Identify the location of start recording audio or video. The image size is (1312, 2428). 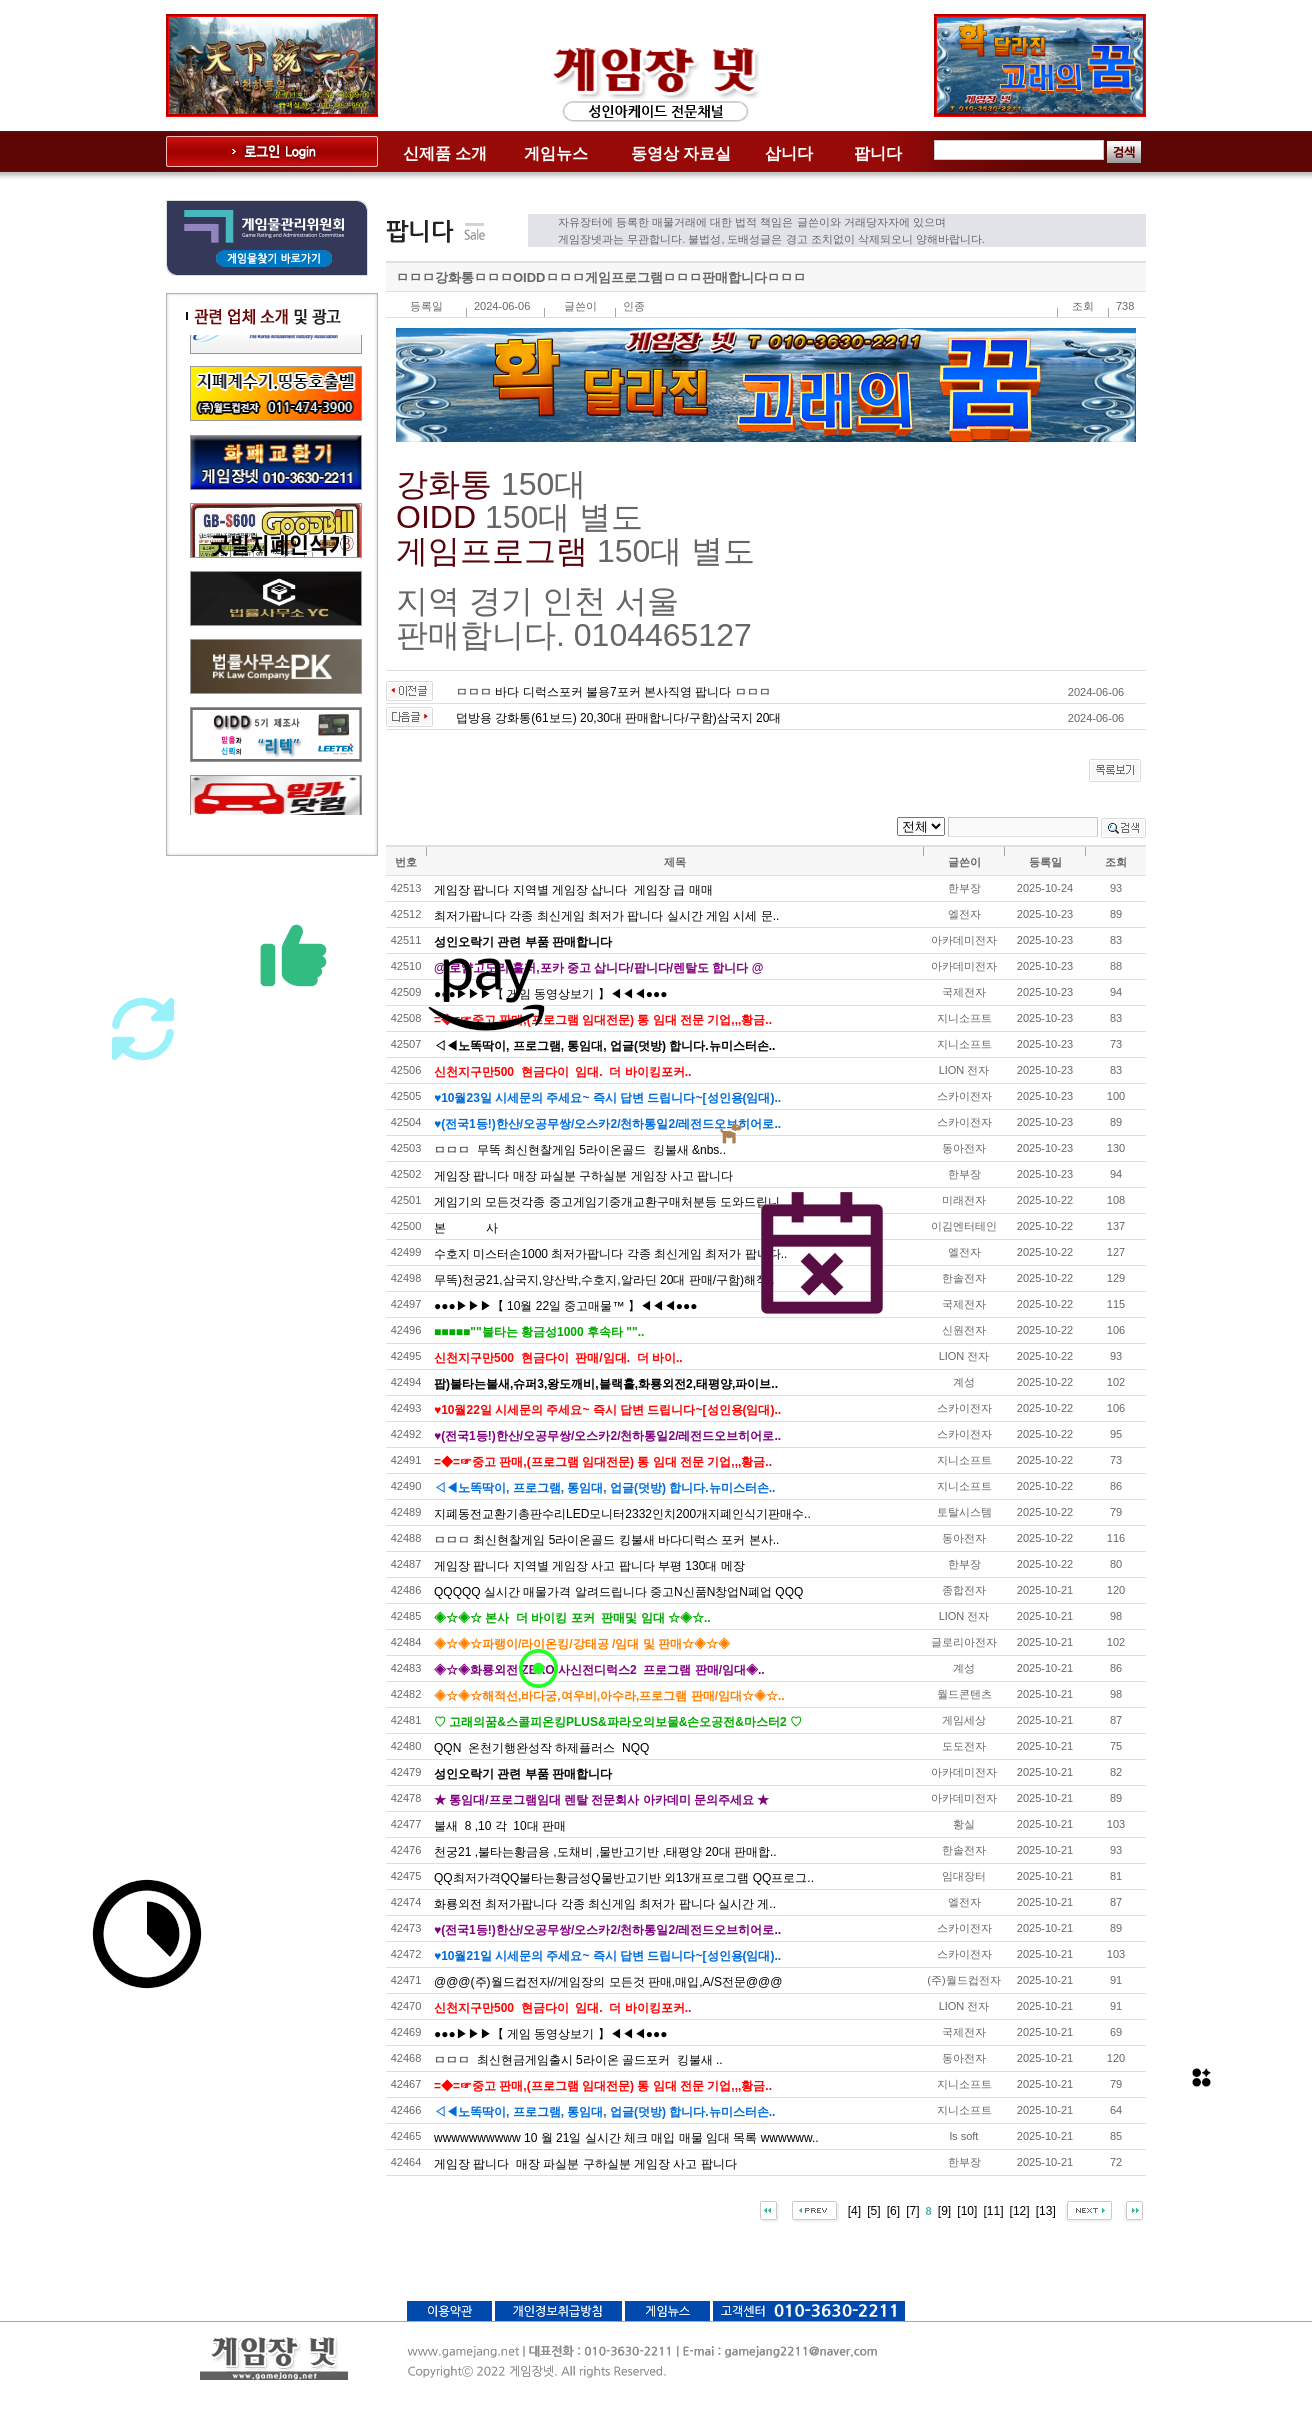
(538, 1668).